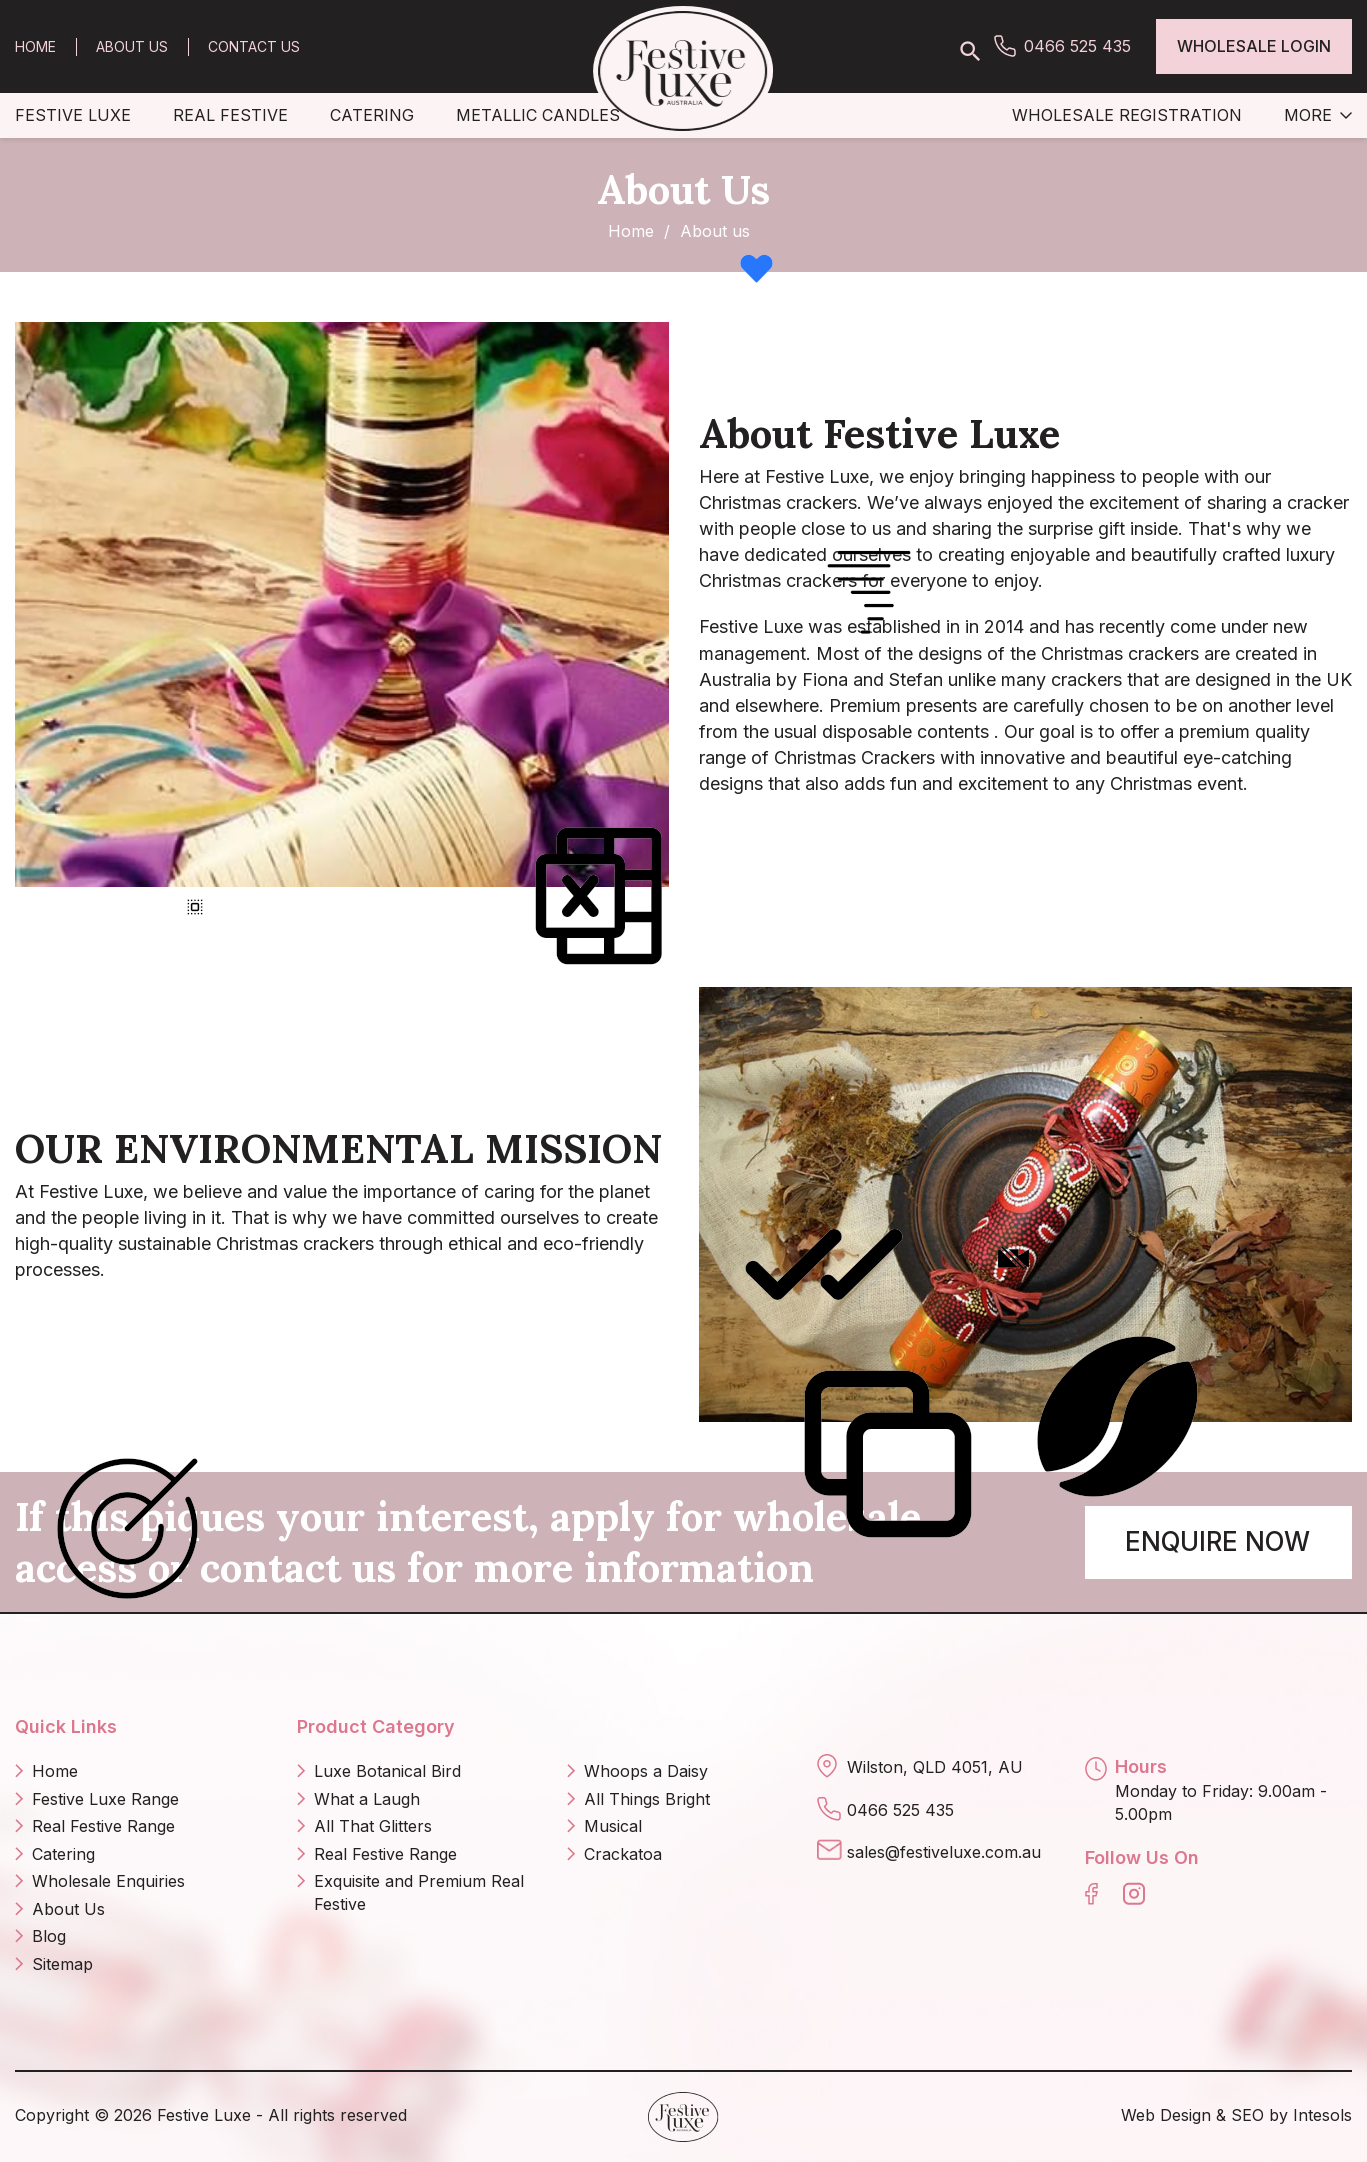  What do you see at coordinates (195, 907) in the screenshot?
I see `select all items in the current view` at bounding box center [195, 907].